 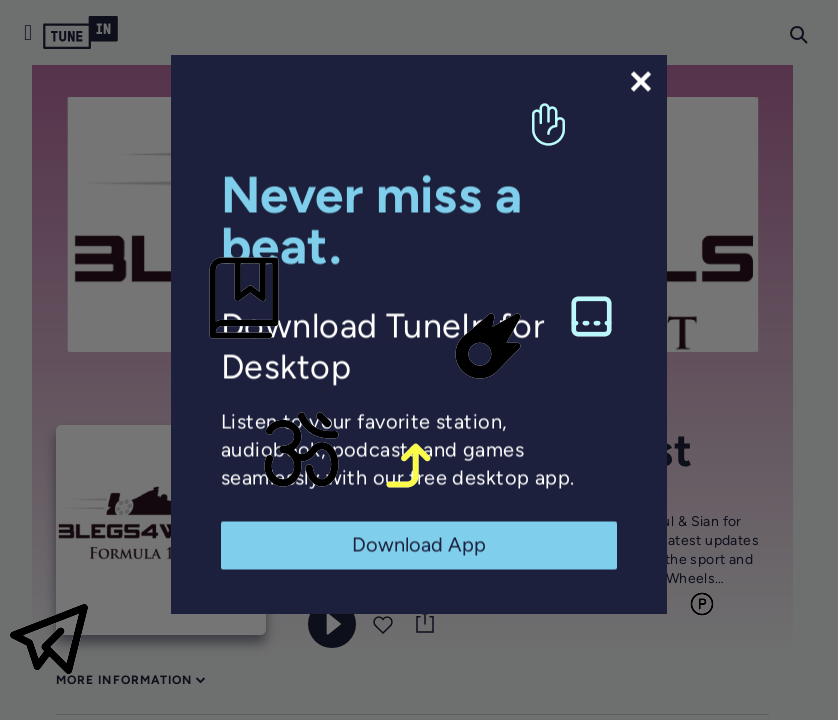 What do you see at coordinates (548, 124) in the screenshot?
I see `stop or pause an action` at bounding box center [548, 124].